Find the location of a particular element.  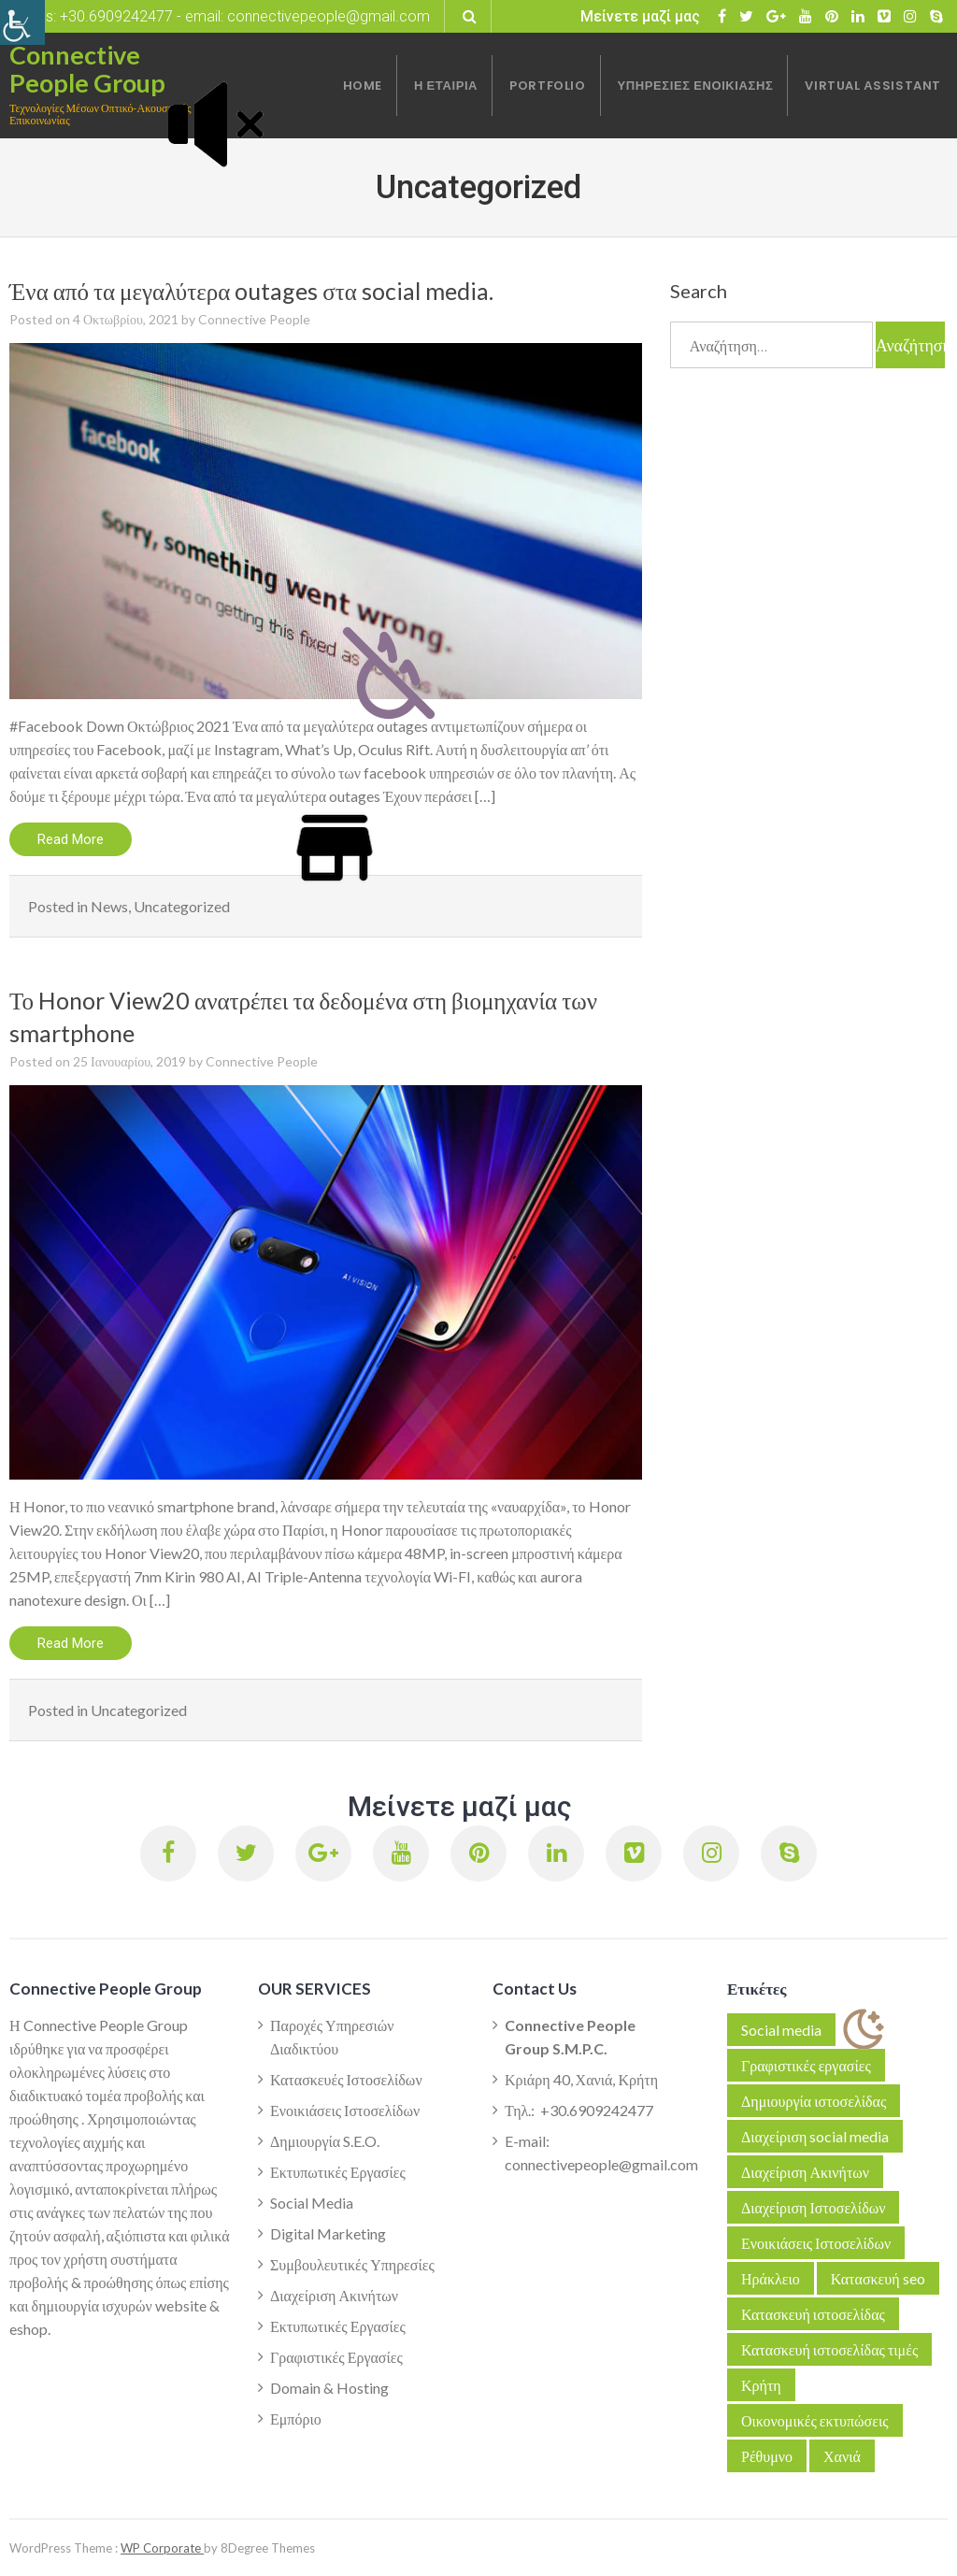

mute audio is located at coordinates (214, 124).